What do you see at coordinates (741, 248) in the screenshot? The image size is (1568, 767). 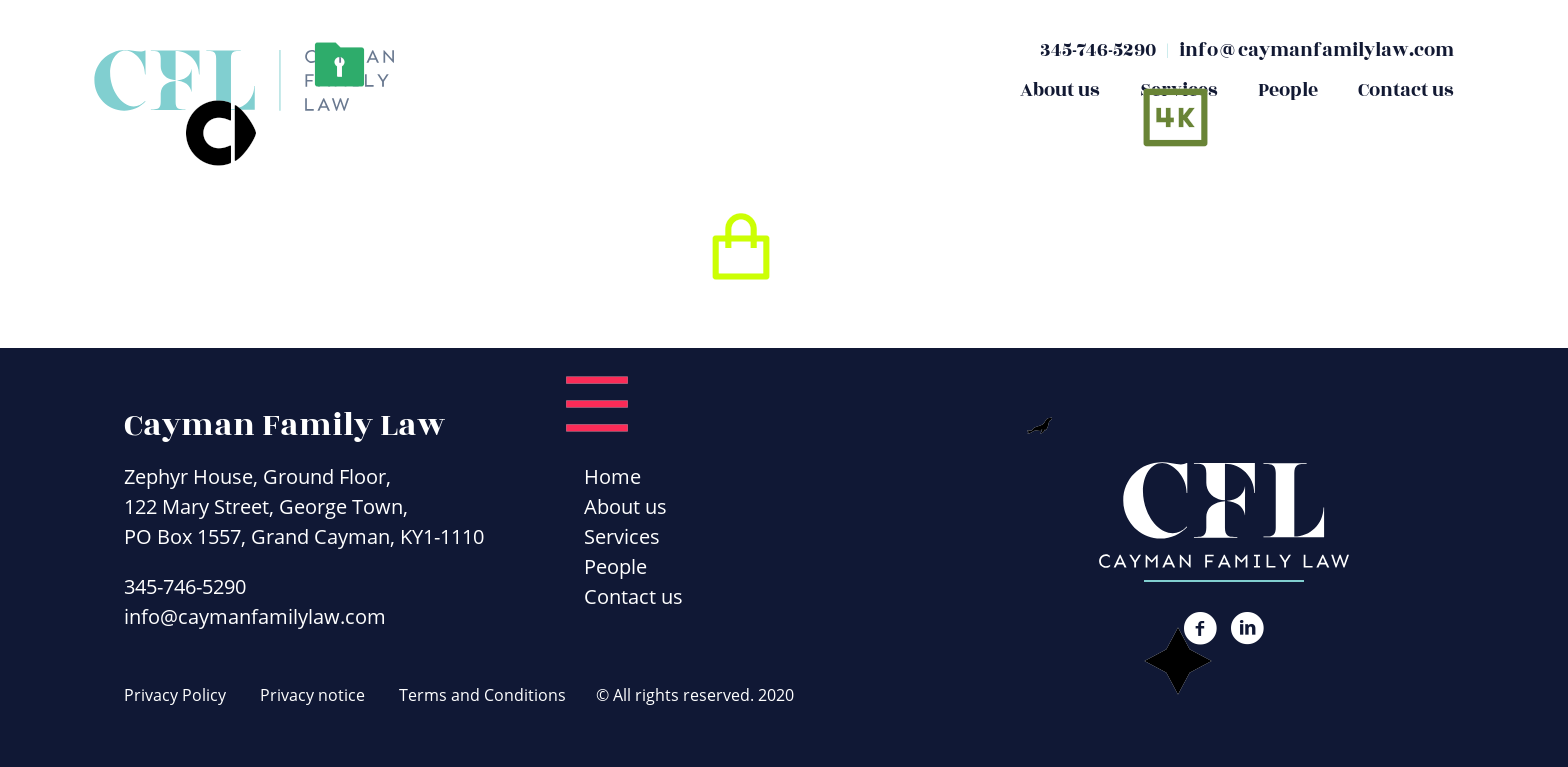 I see `view your shopping cart` at bounding box center [741, 248].